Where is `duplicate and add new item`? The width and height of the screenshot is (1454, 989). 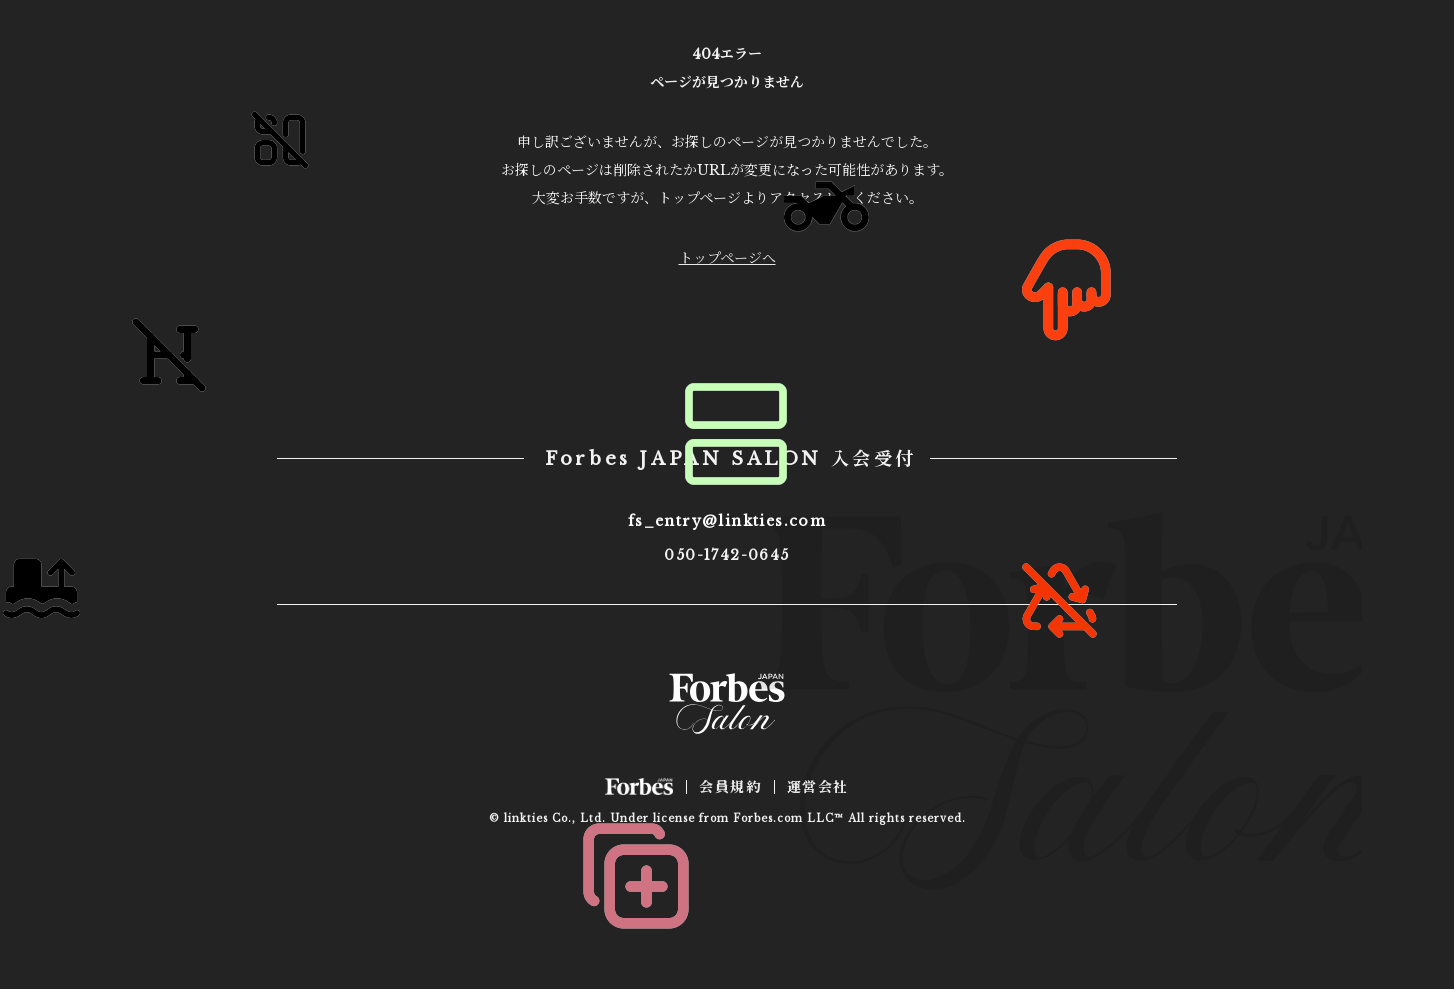
duplicate and add new item is located at coordinates (636, 876).